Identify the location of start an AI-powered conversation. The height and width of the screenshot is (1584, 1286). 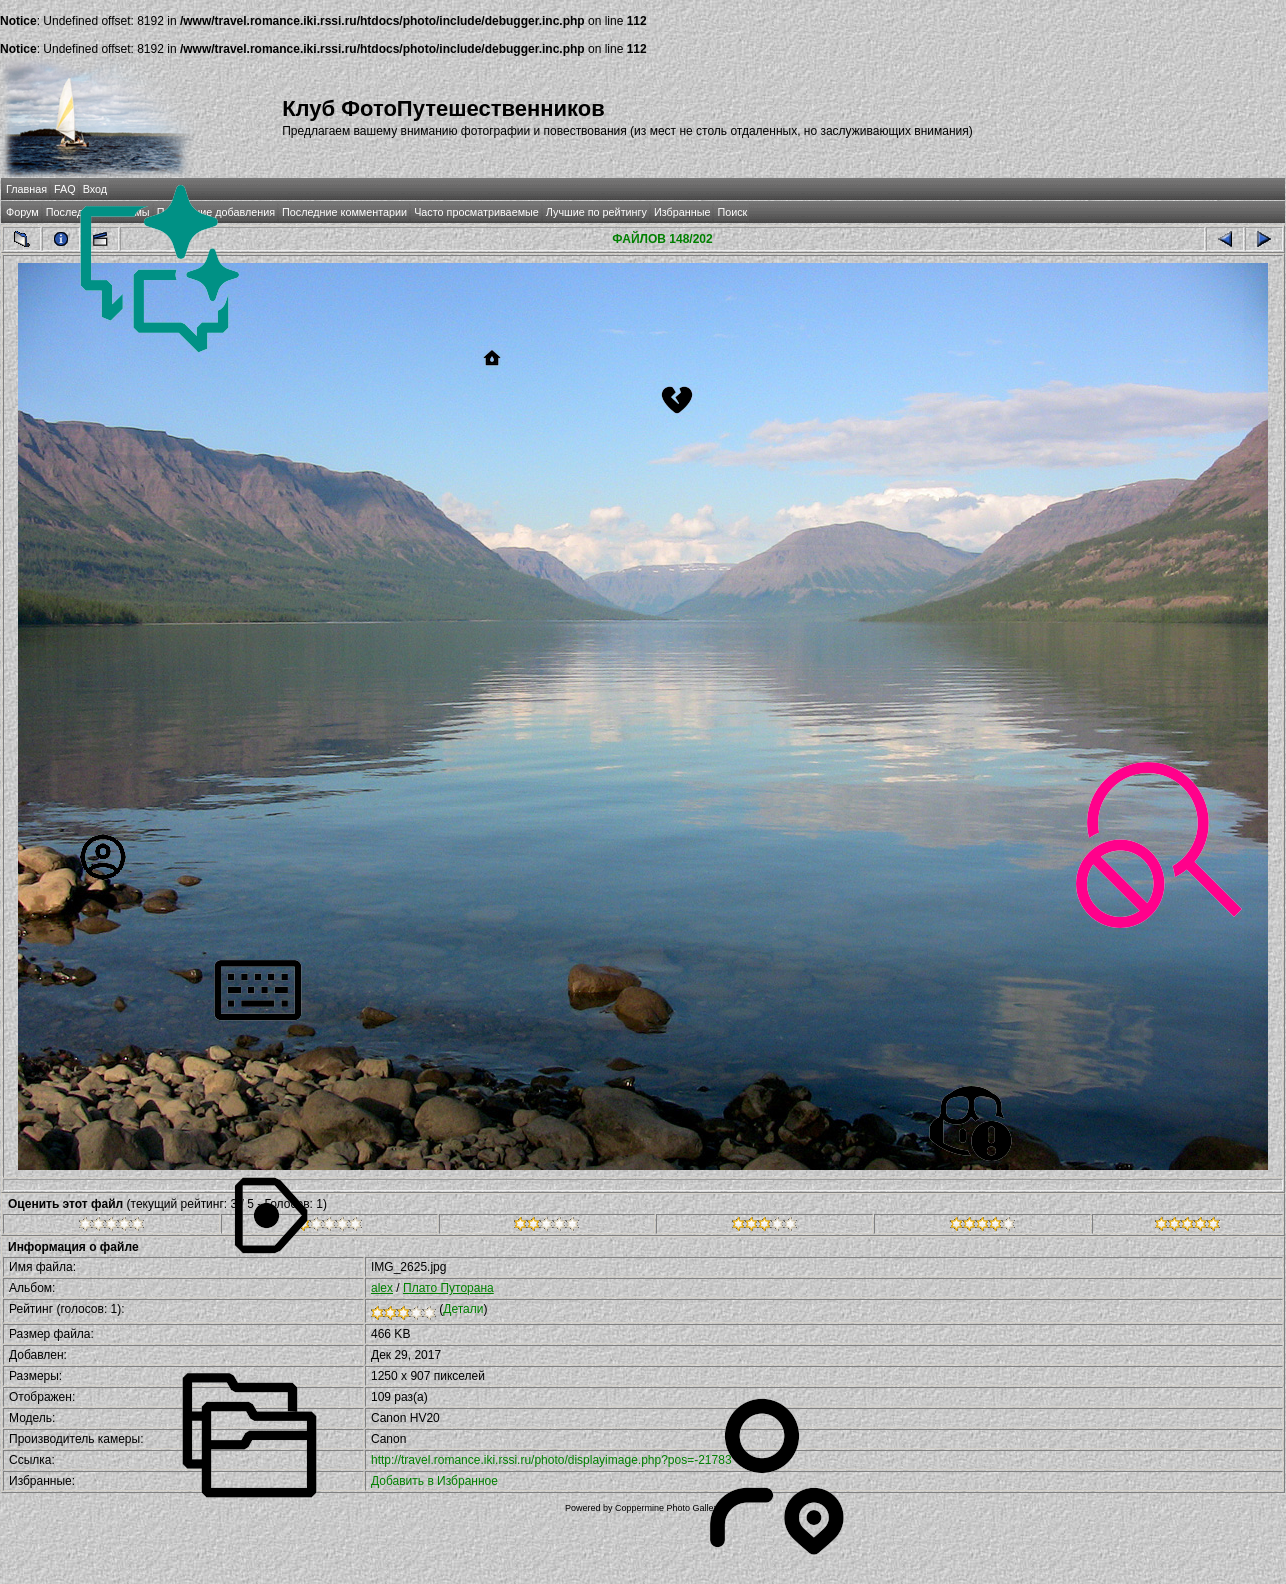
(154, 269).